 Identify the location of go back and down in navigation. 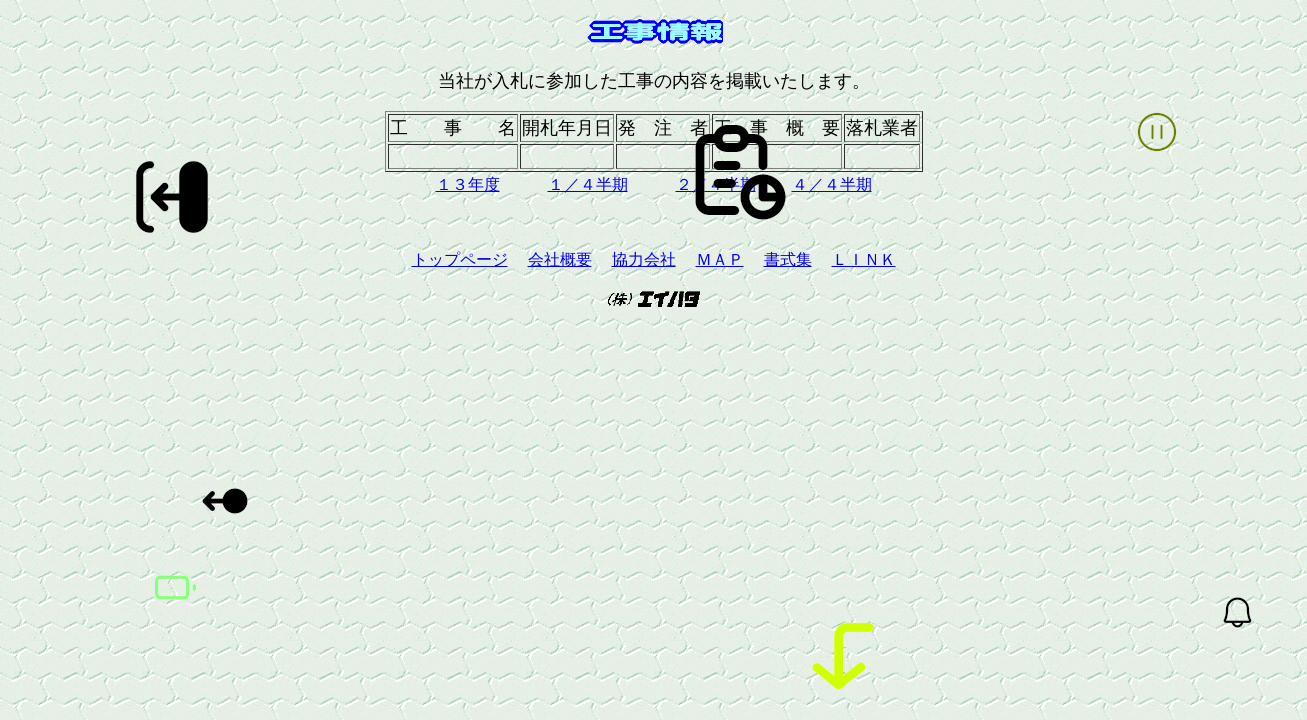
(843, 654).